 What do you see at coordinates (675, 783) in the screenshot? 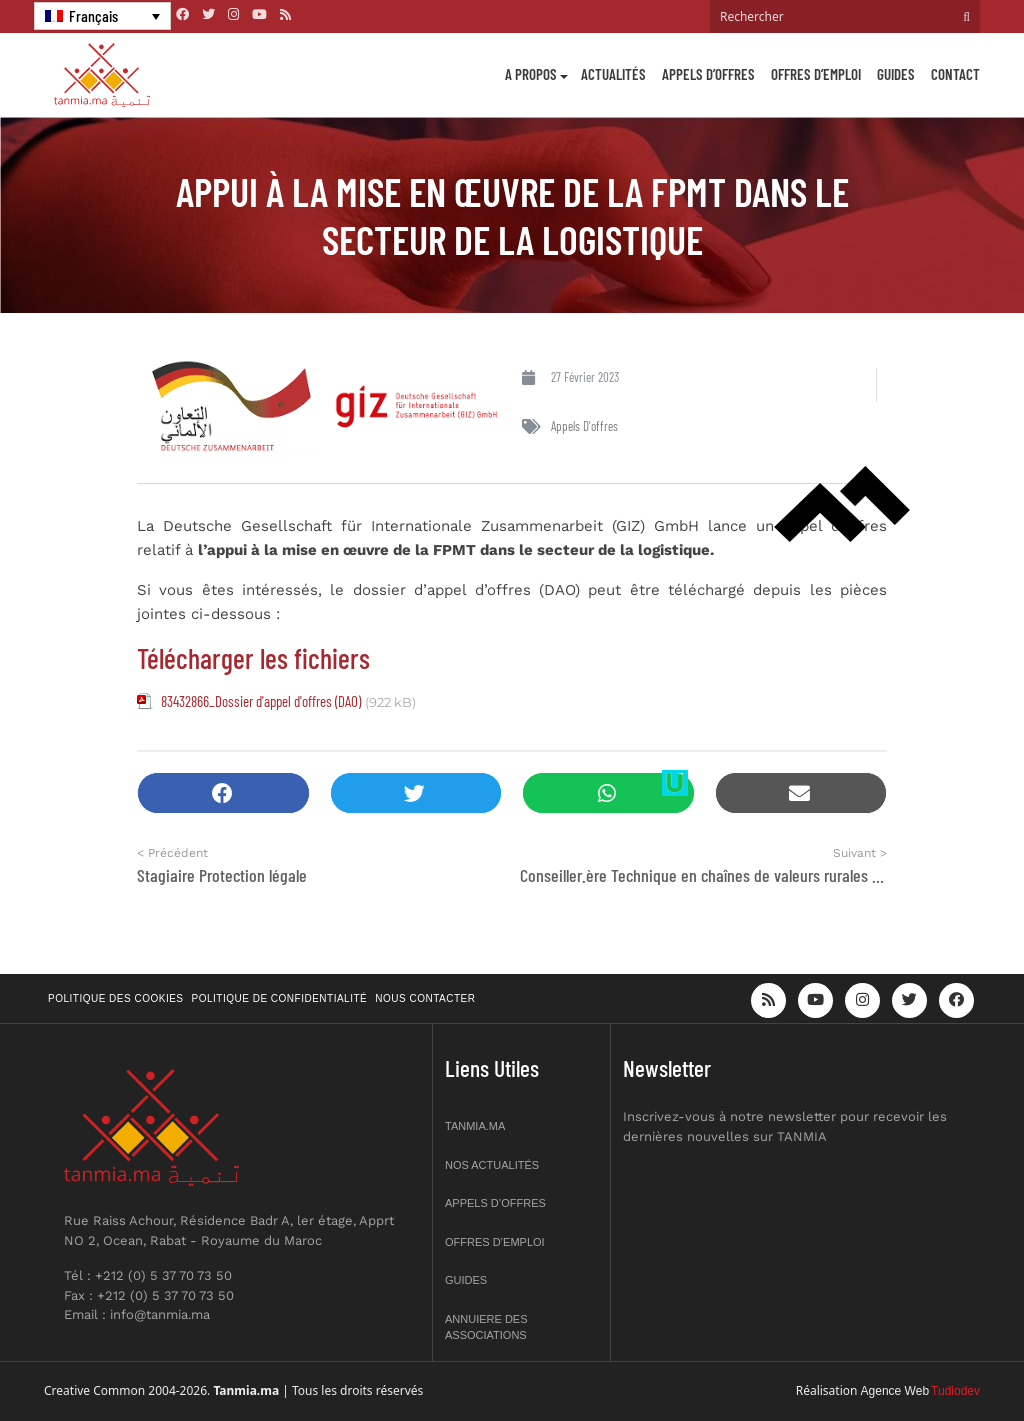
I see `visit unpkg CDN service` at bounding box center [675, 783].